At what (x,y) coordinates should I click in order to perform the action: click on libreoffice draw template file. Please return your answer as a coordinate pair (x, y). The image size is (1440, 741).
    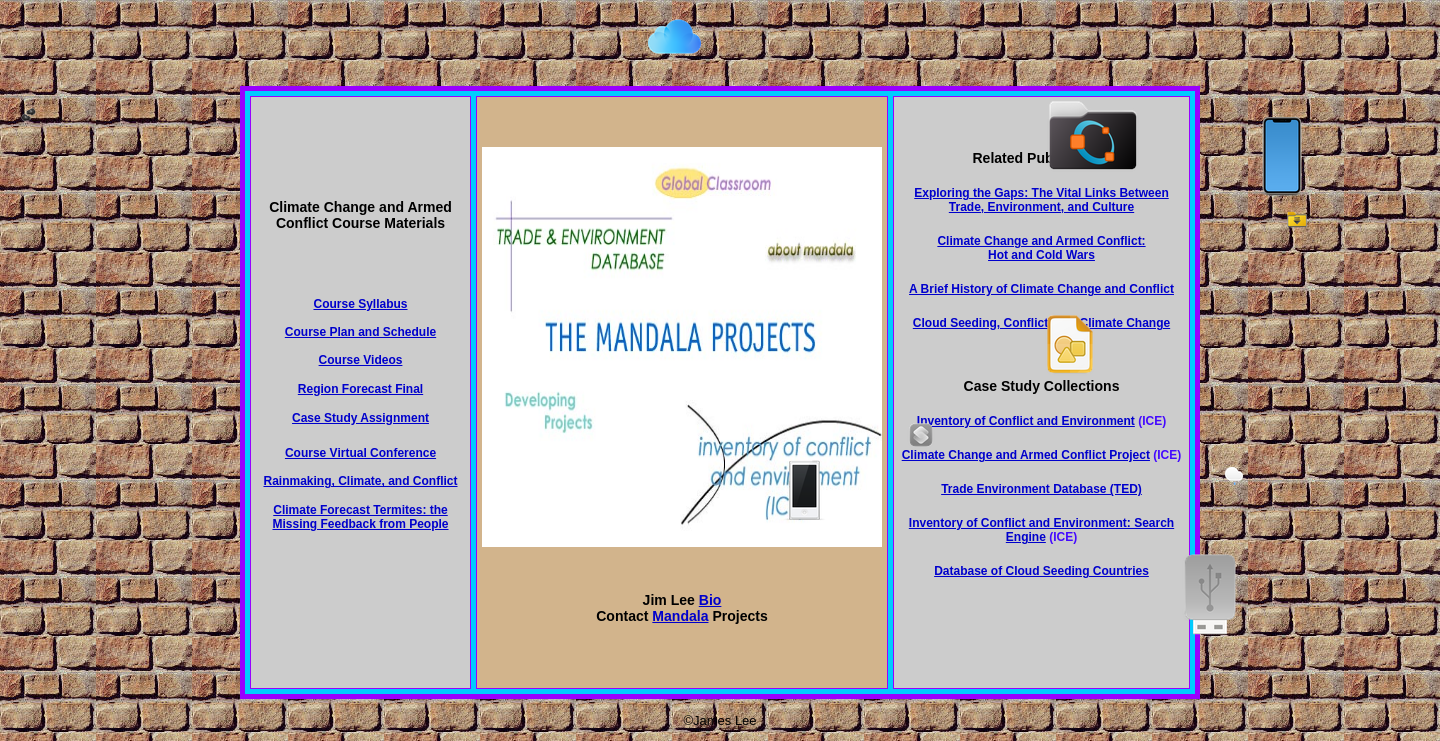
    Looking at the image, I should click on (1070, 344).